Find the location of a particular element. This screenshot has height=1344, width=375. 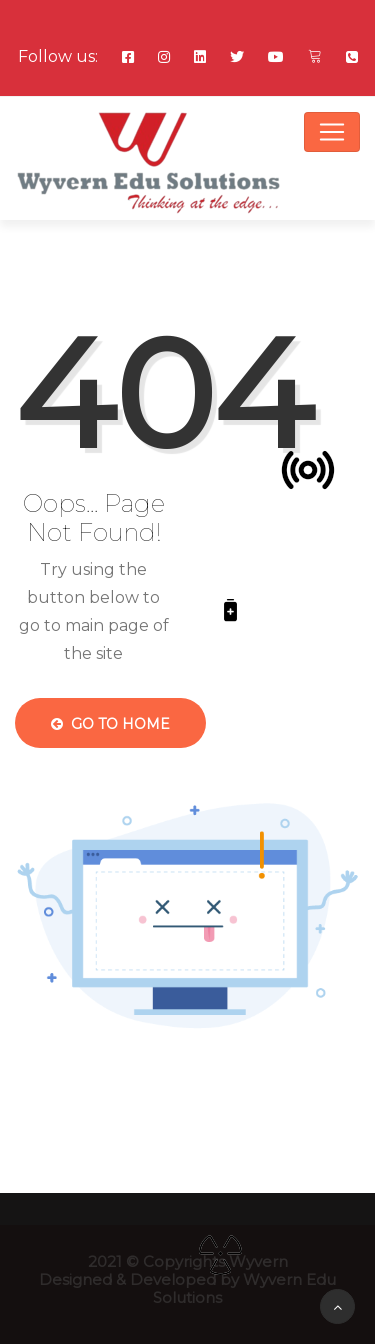

indicates radioactive or hazardous material warning is located at coordinates (220, 1253).